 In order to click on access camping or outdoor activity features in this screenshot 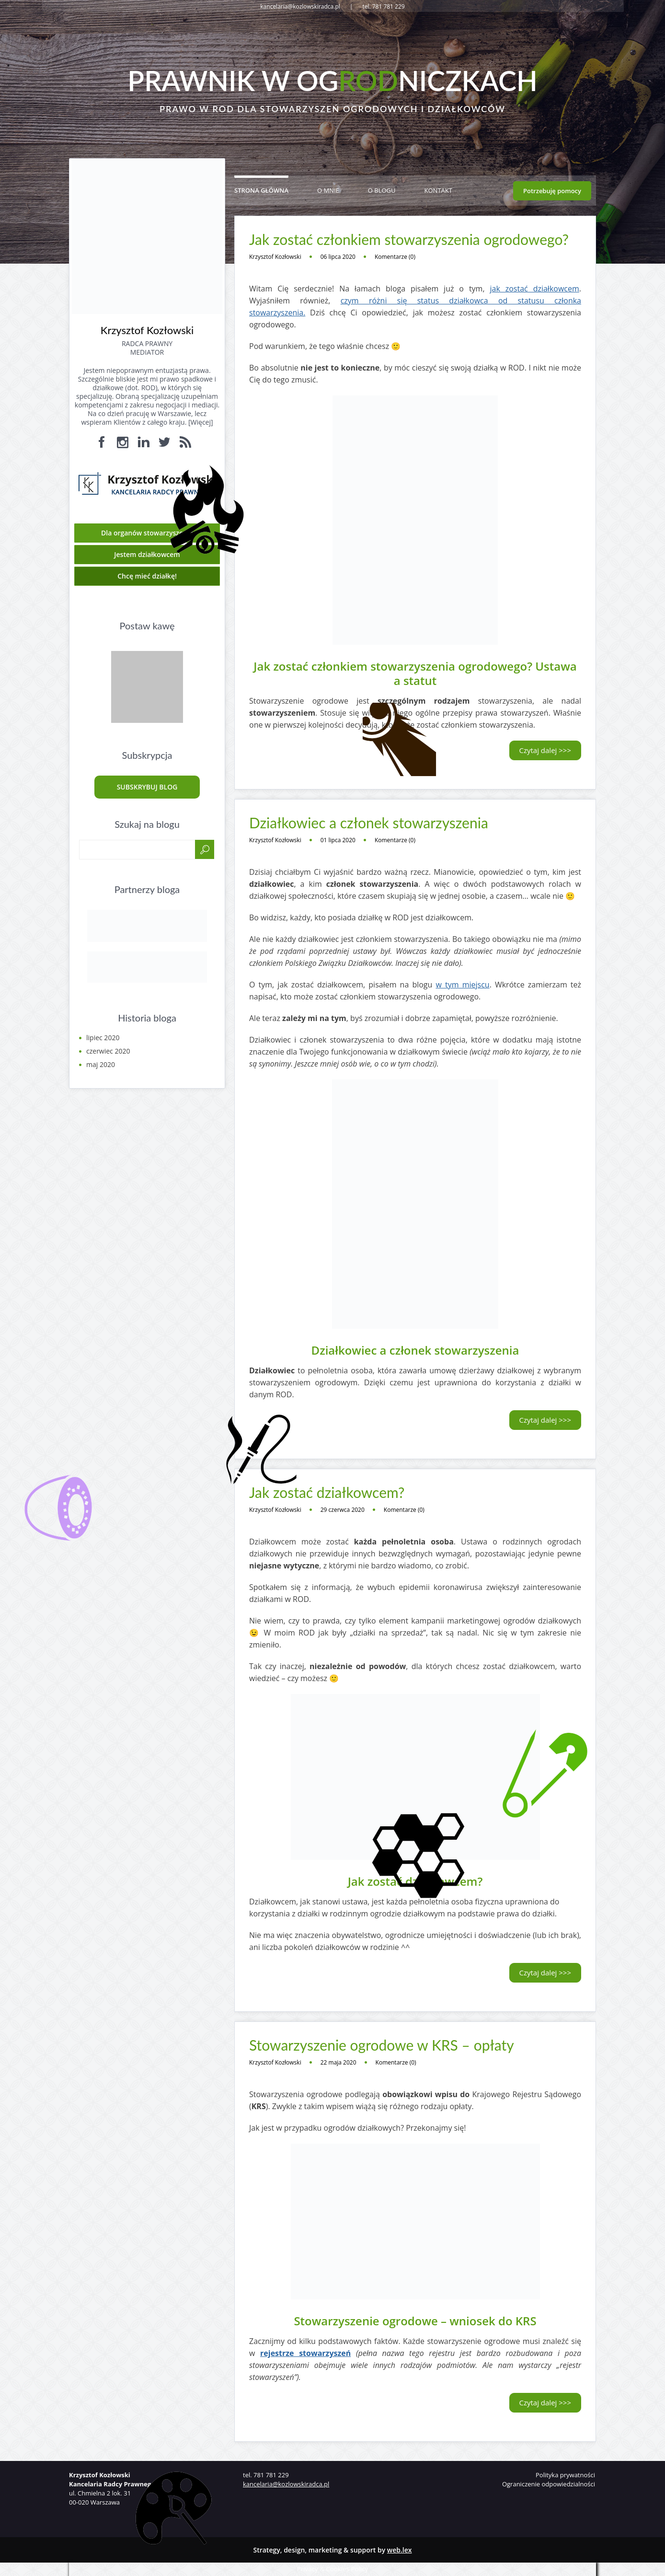, I will do `click(204, 509)`.